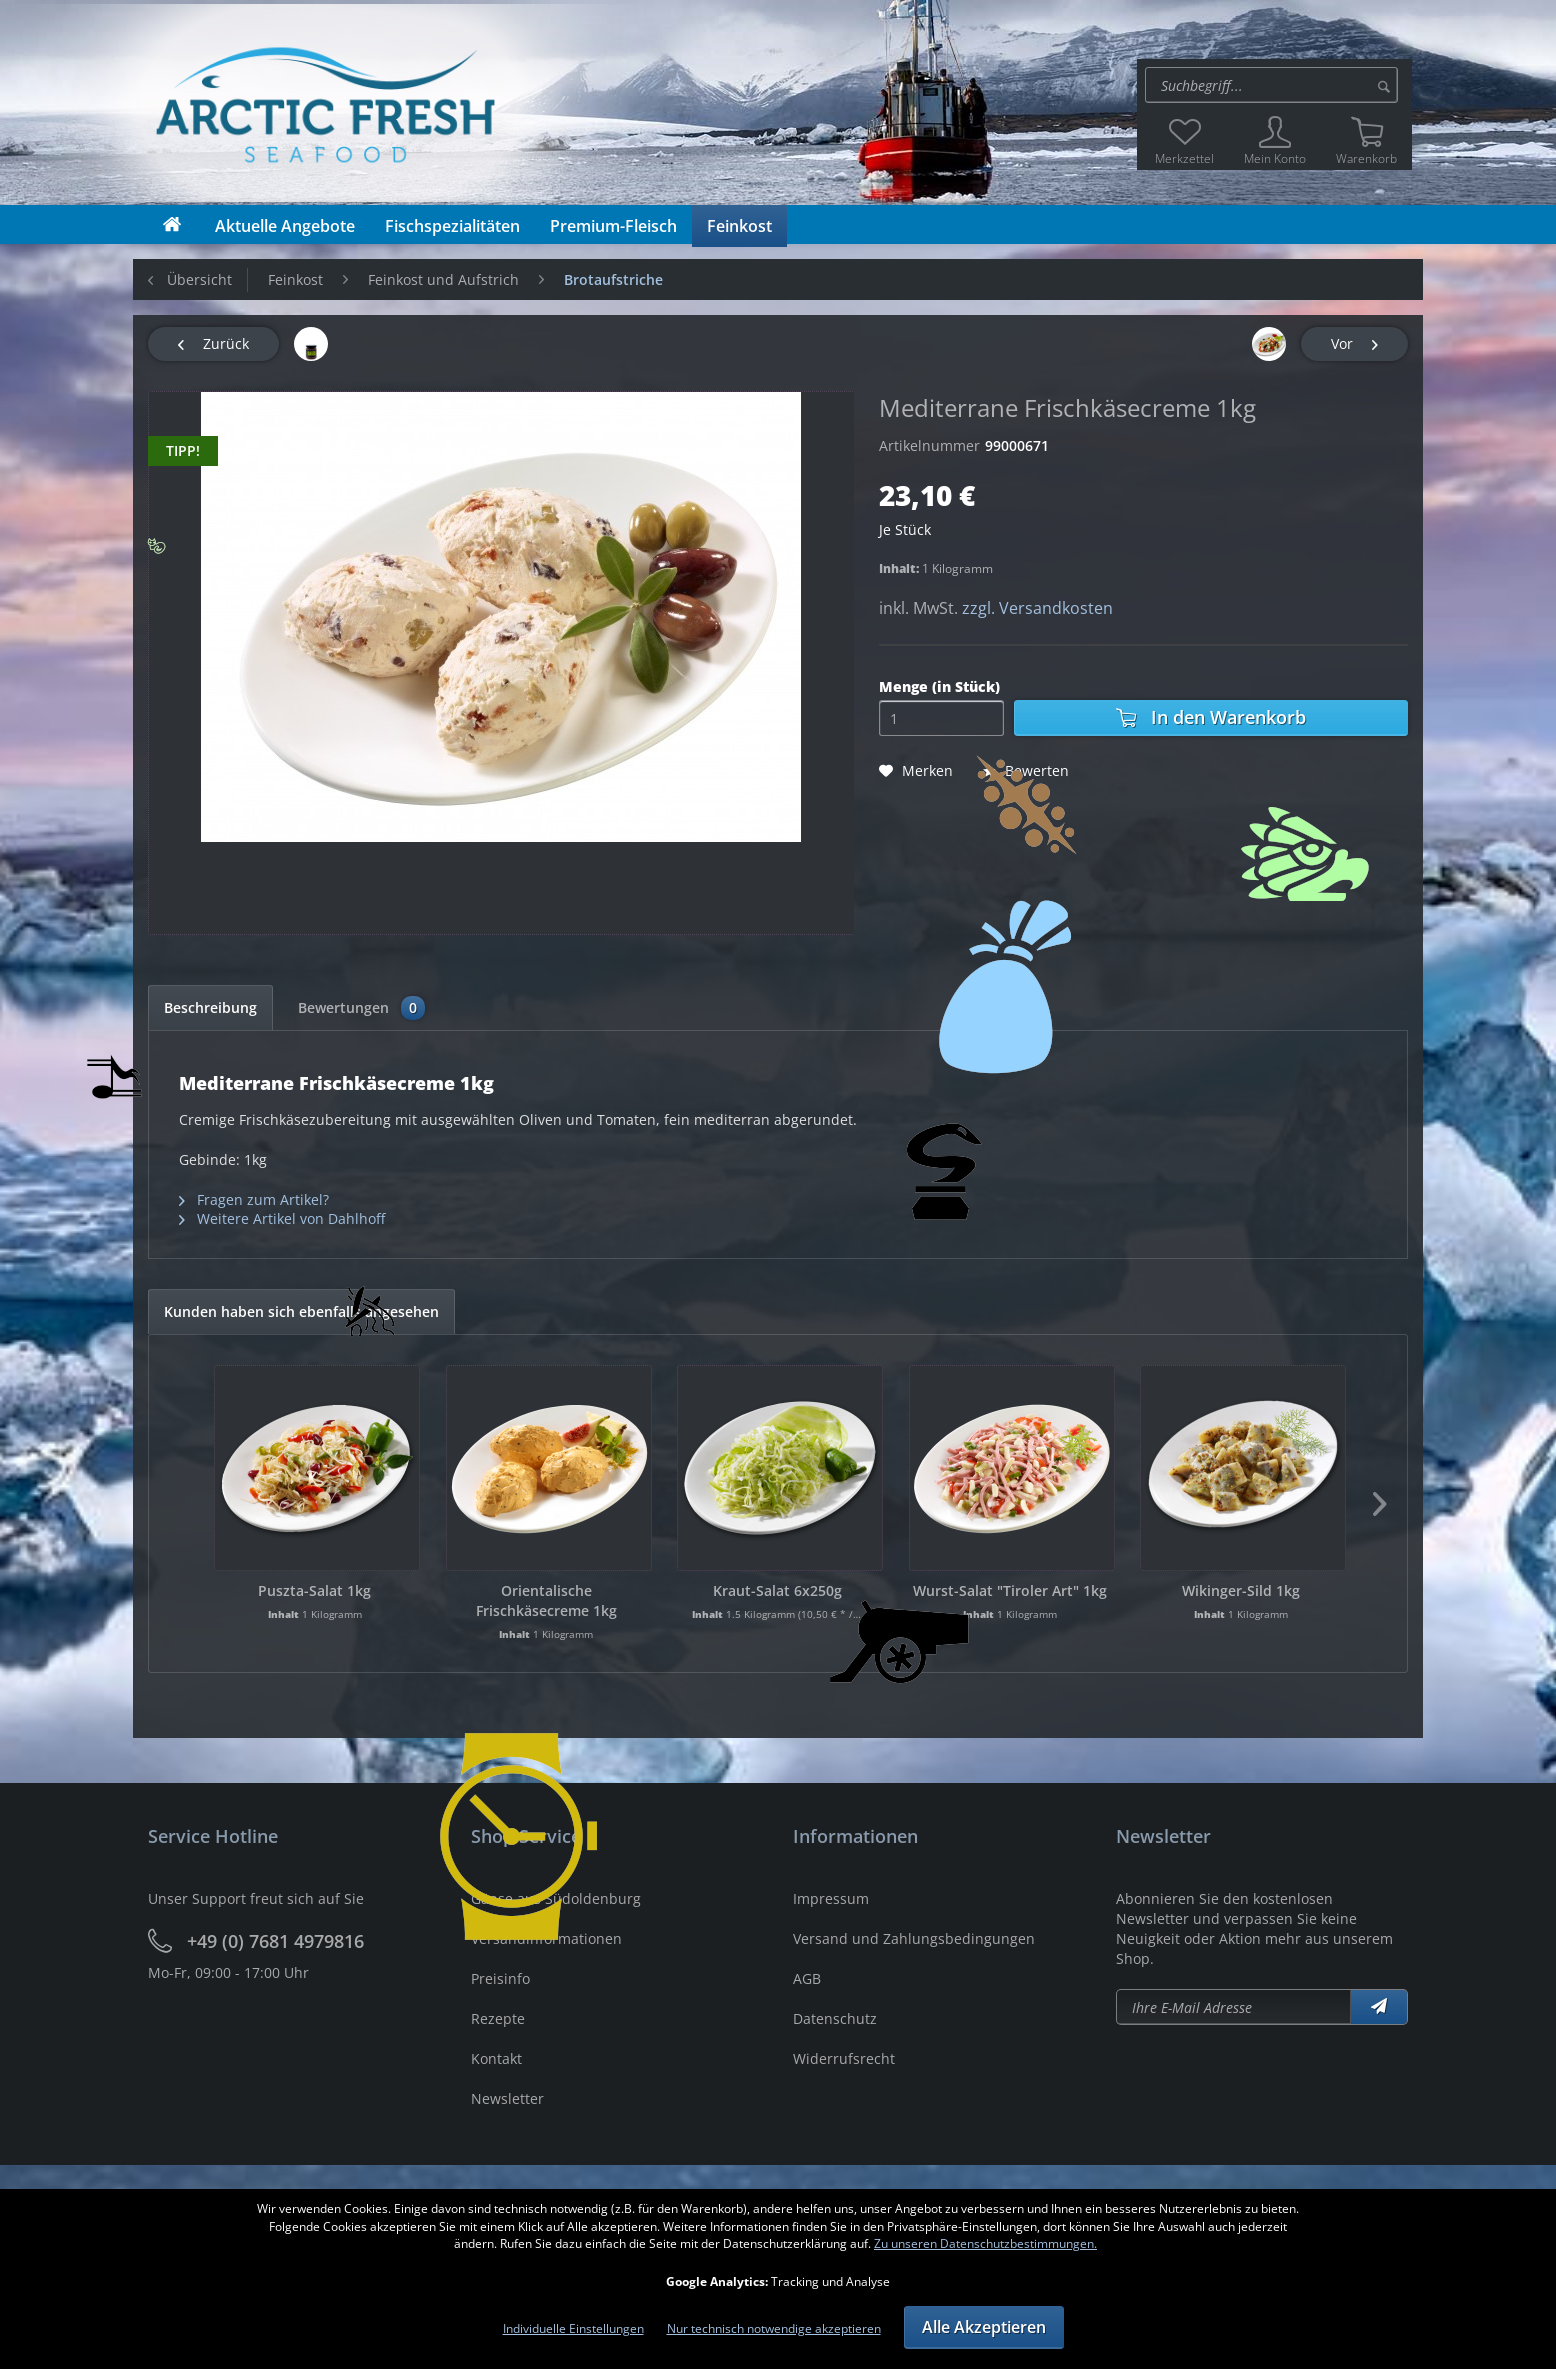 The height and width of the screenshot is (2369, 1556). I want to click on fire or launch projectile in game, so click(899, 1641).